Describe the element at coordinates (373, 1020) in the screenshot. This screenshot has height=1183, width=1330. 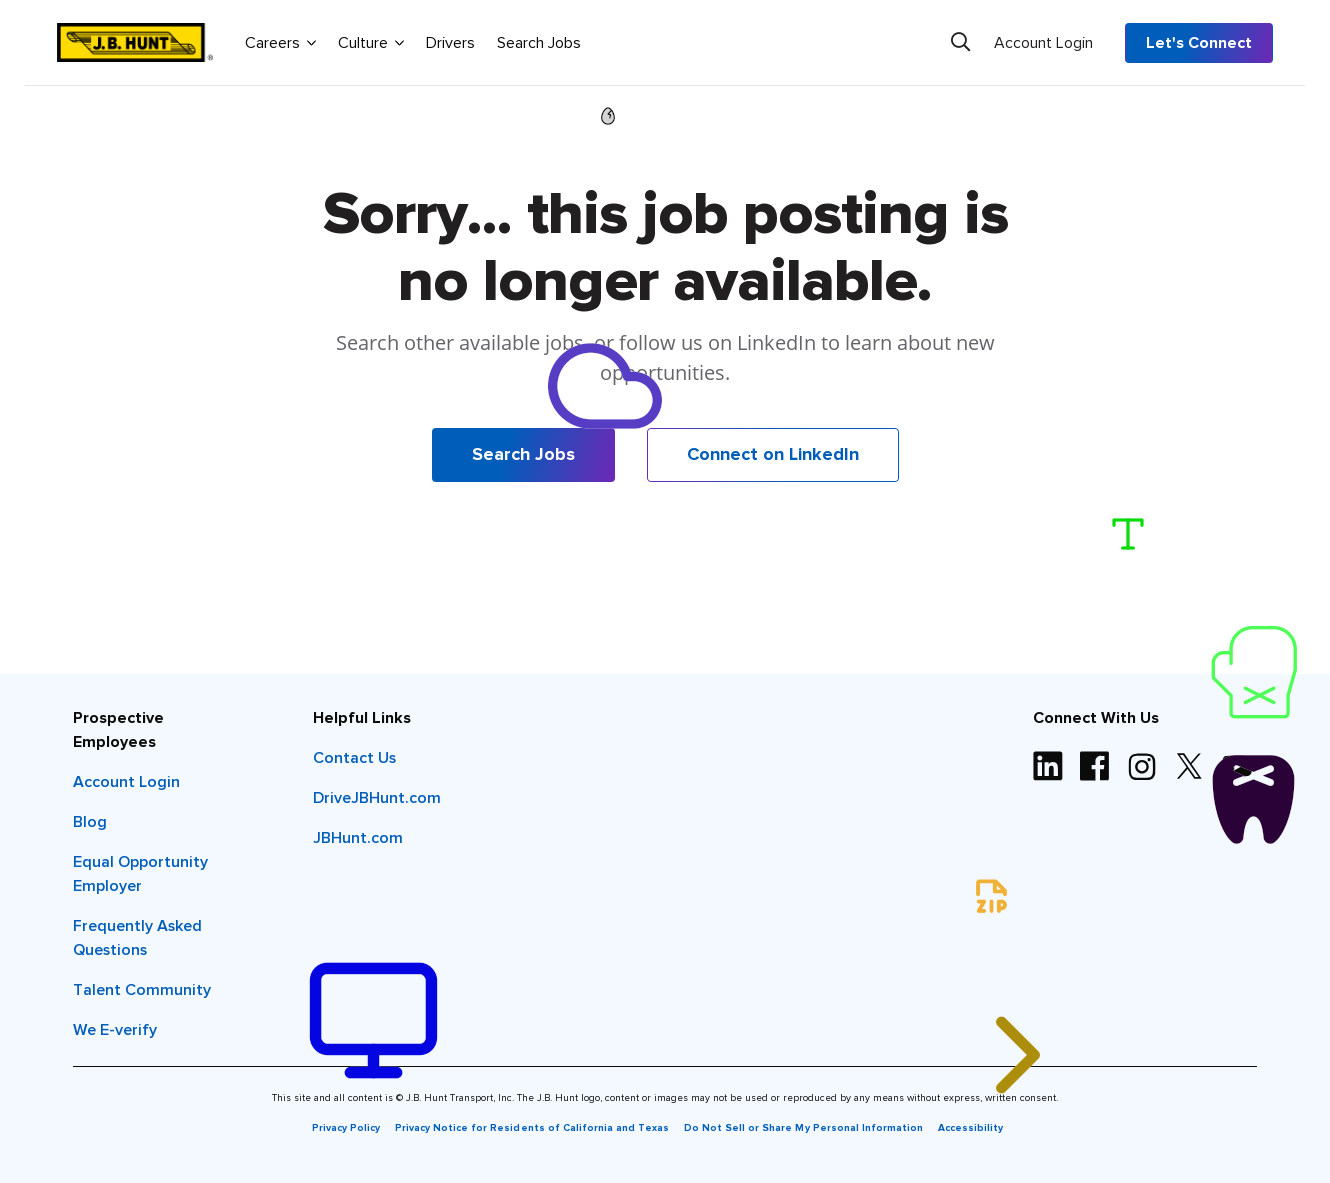
I see `switch to desktop display mode` at that location.